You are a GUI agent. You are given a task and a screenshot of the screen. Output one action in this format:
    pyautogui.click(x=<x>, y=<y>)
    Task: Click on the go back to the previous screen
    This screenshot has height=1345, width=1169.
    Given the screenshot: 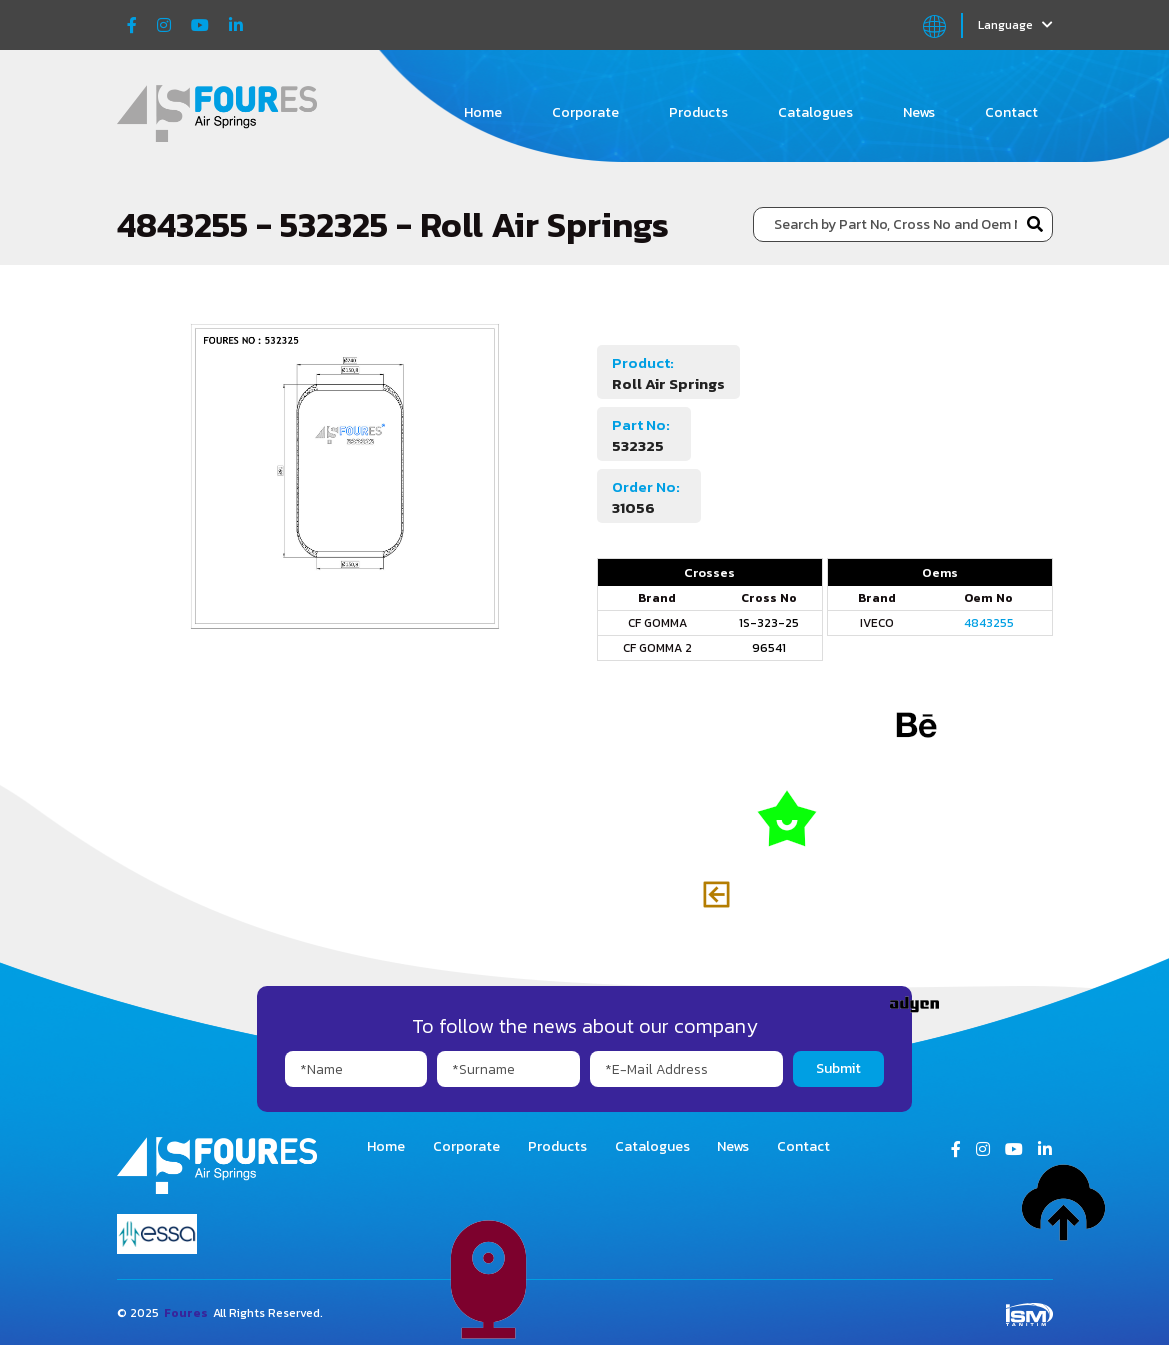 What is the action you would take?
    pyautogui.click(x=716, y=894)
    